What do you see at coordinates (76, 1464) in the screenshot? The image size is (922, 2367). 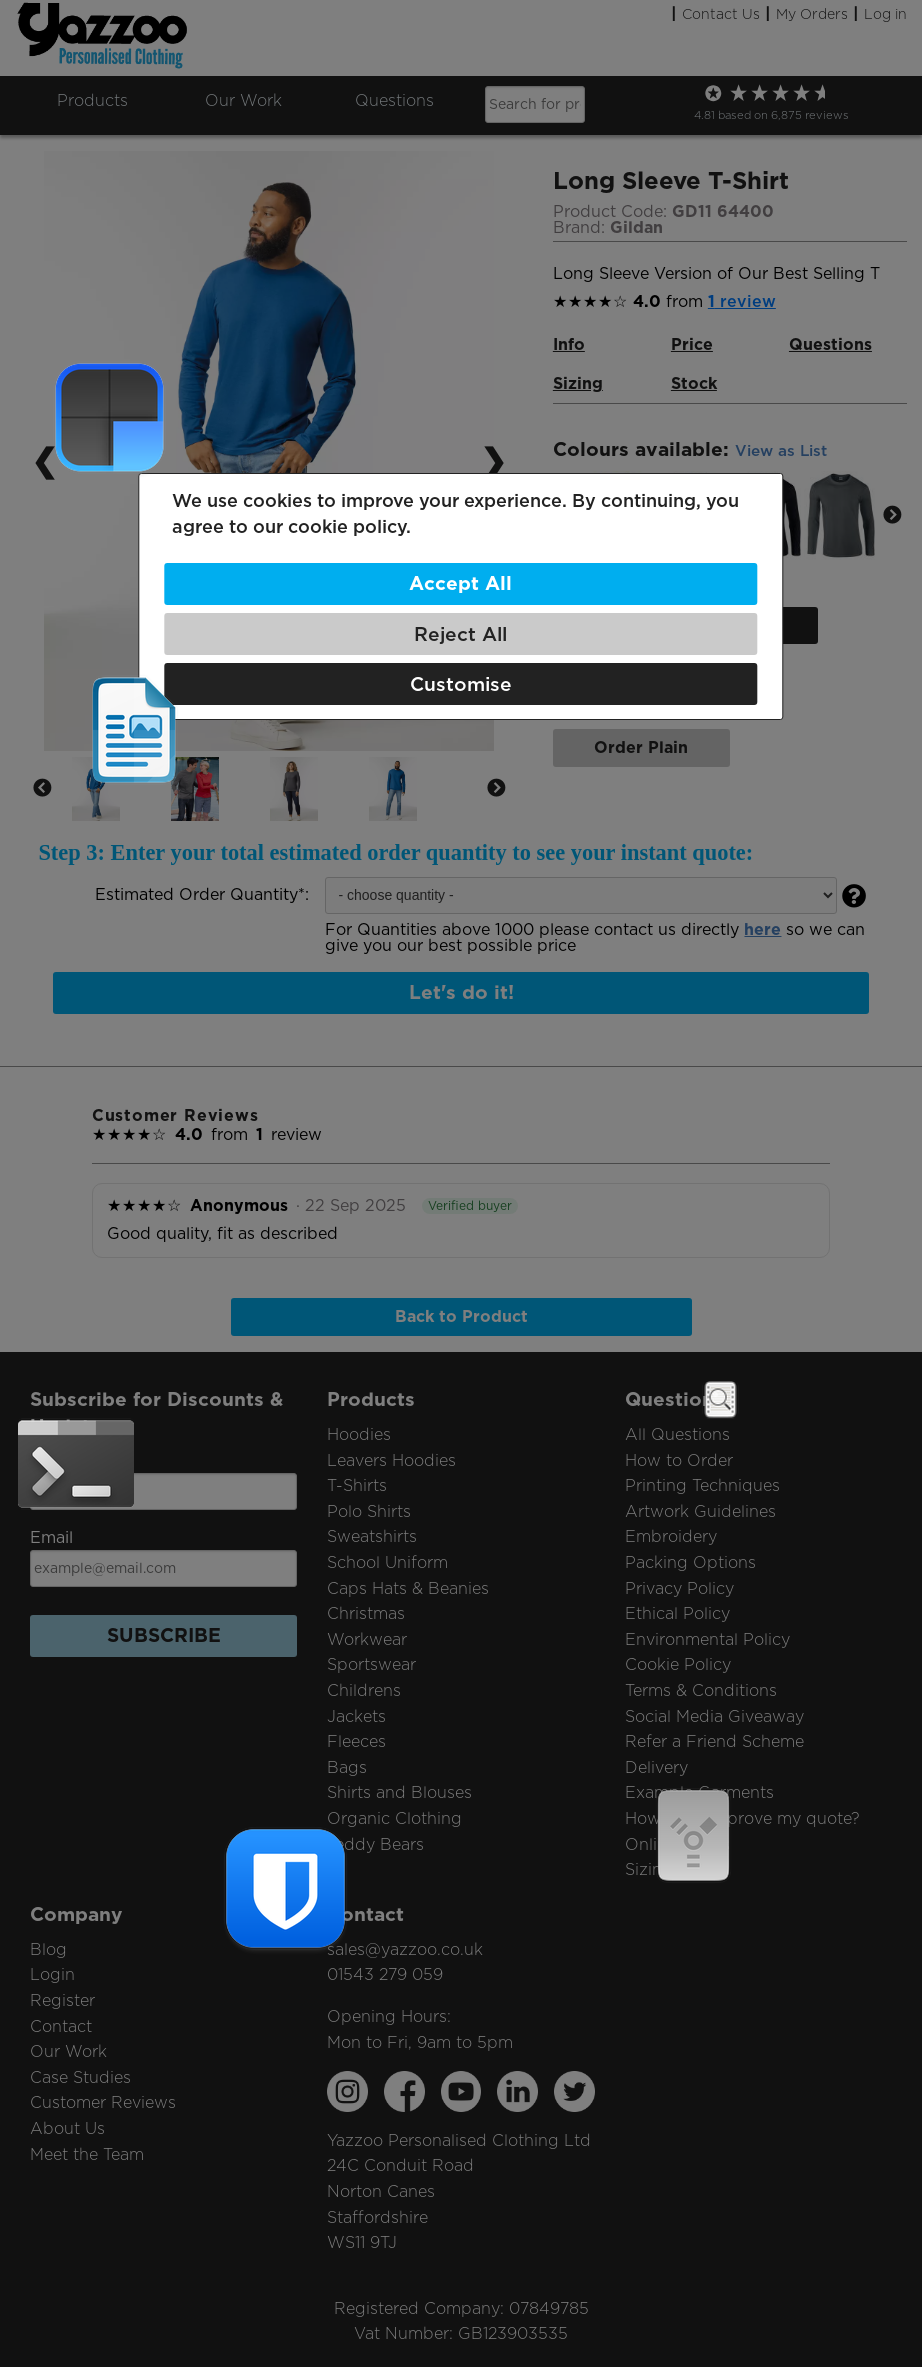 I see `open the terminal application` at bounding box center [76, 1464].